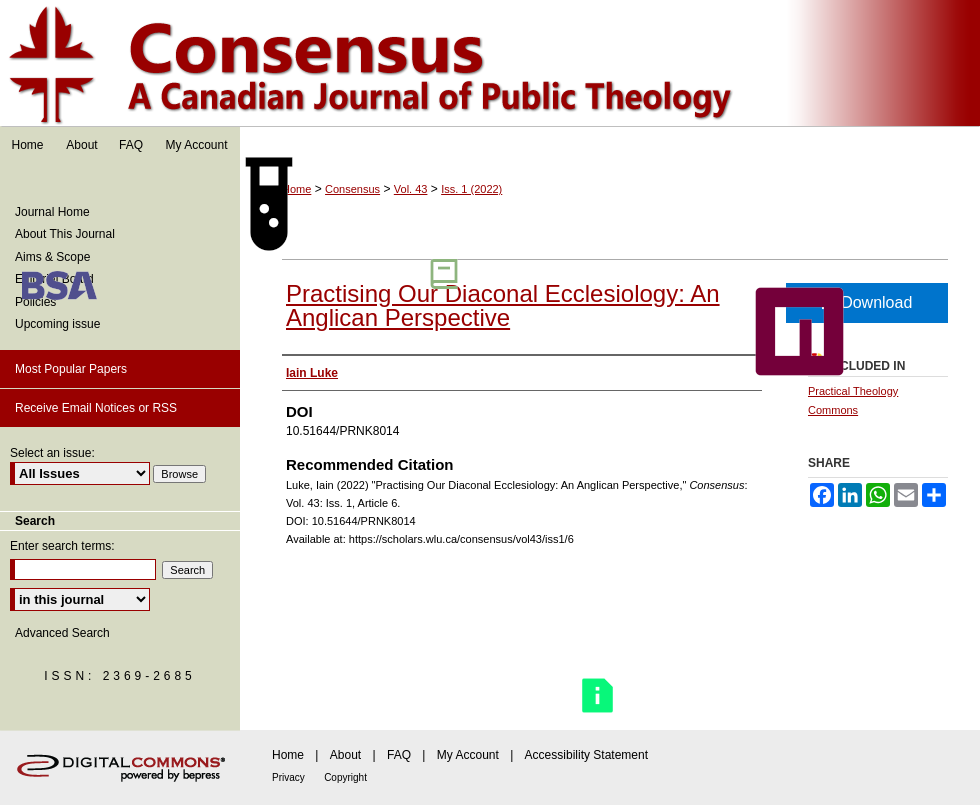 The image size is (980, 805). I want to click on open your library or reading list, so click(444, 274).